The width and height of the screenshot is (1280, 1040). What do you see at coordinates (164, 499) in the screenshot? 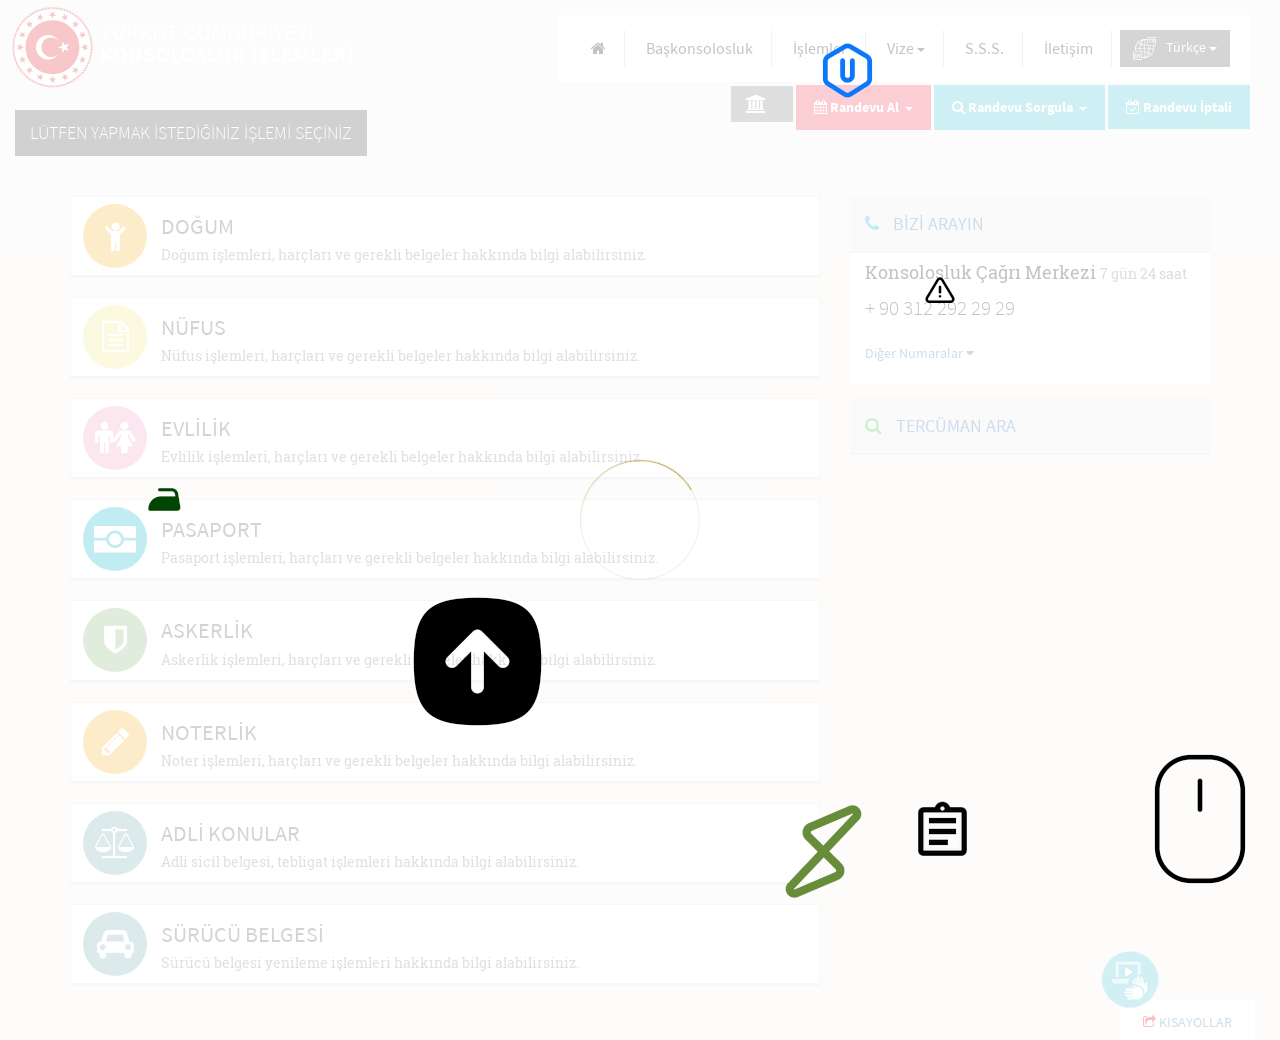
I see `ironing or garment care instructions` at bounding box center [164, 499].